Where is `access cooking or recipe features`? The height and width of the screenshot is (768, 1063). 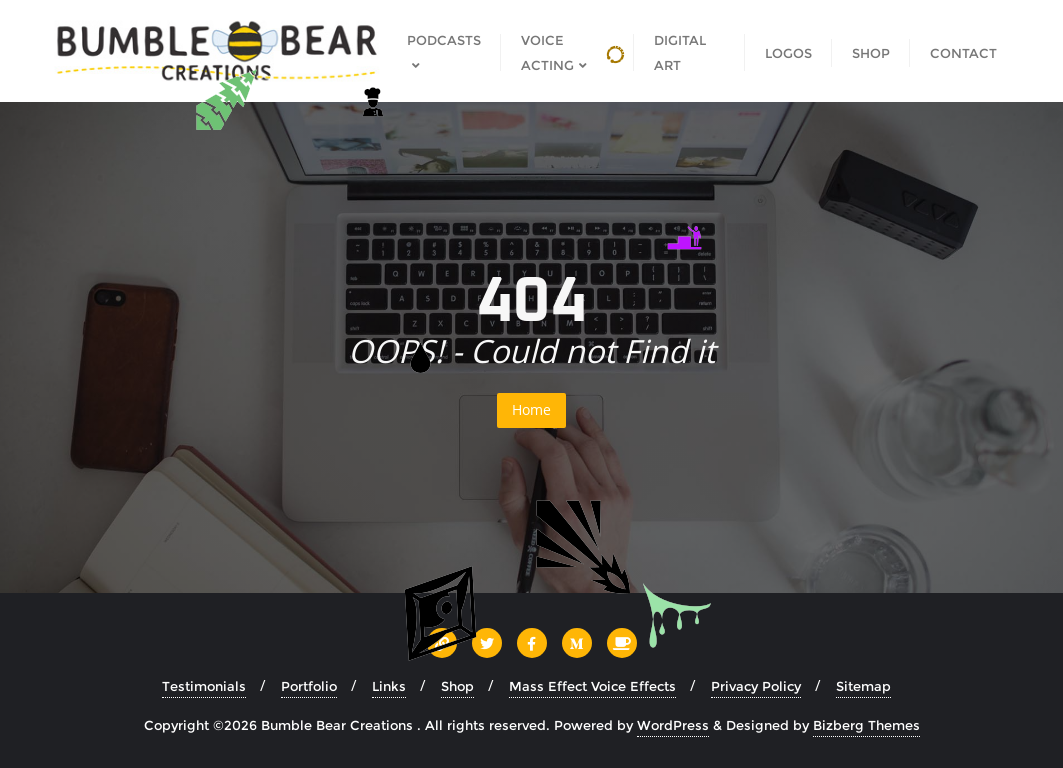
access cooking or recipe features is located at coordinates (373, 102).